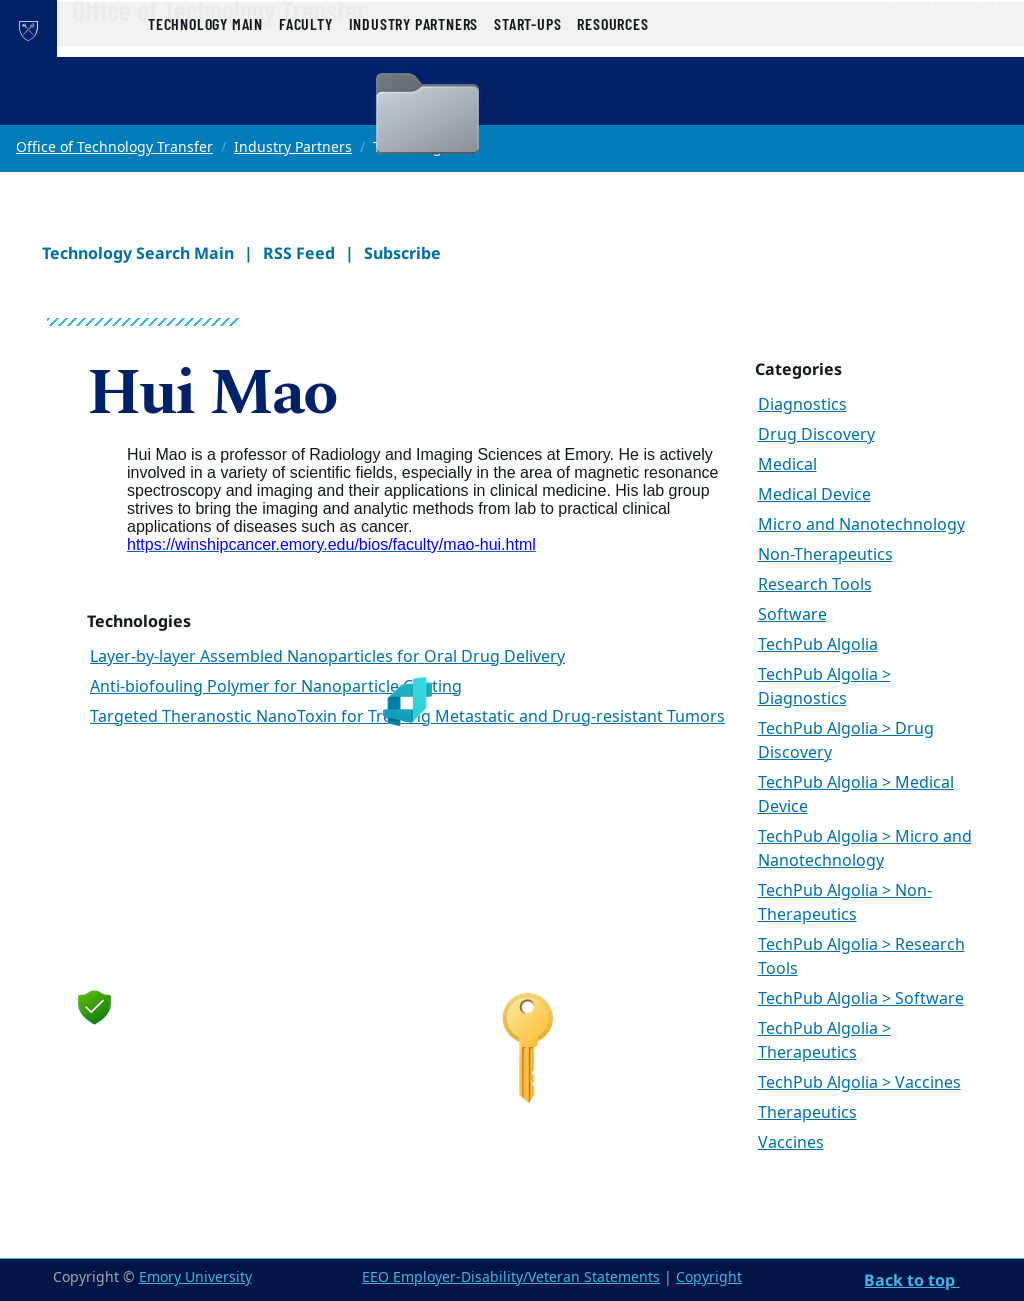 This screenshot has width=1024, height=1301. I want to click on open a folder to view its contents, so click(427, 116).